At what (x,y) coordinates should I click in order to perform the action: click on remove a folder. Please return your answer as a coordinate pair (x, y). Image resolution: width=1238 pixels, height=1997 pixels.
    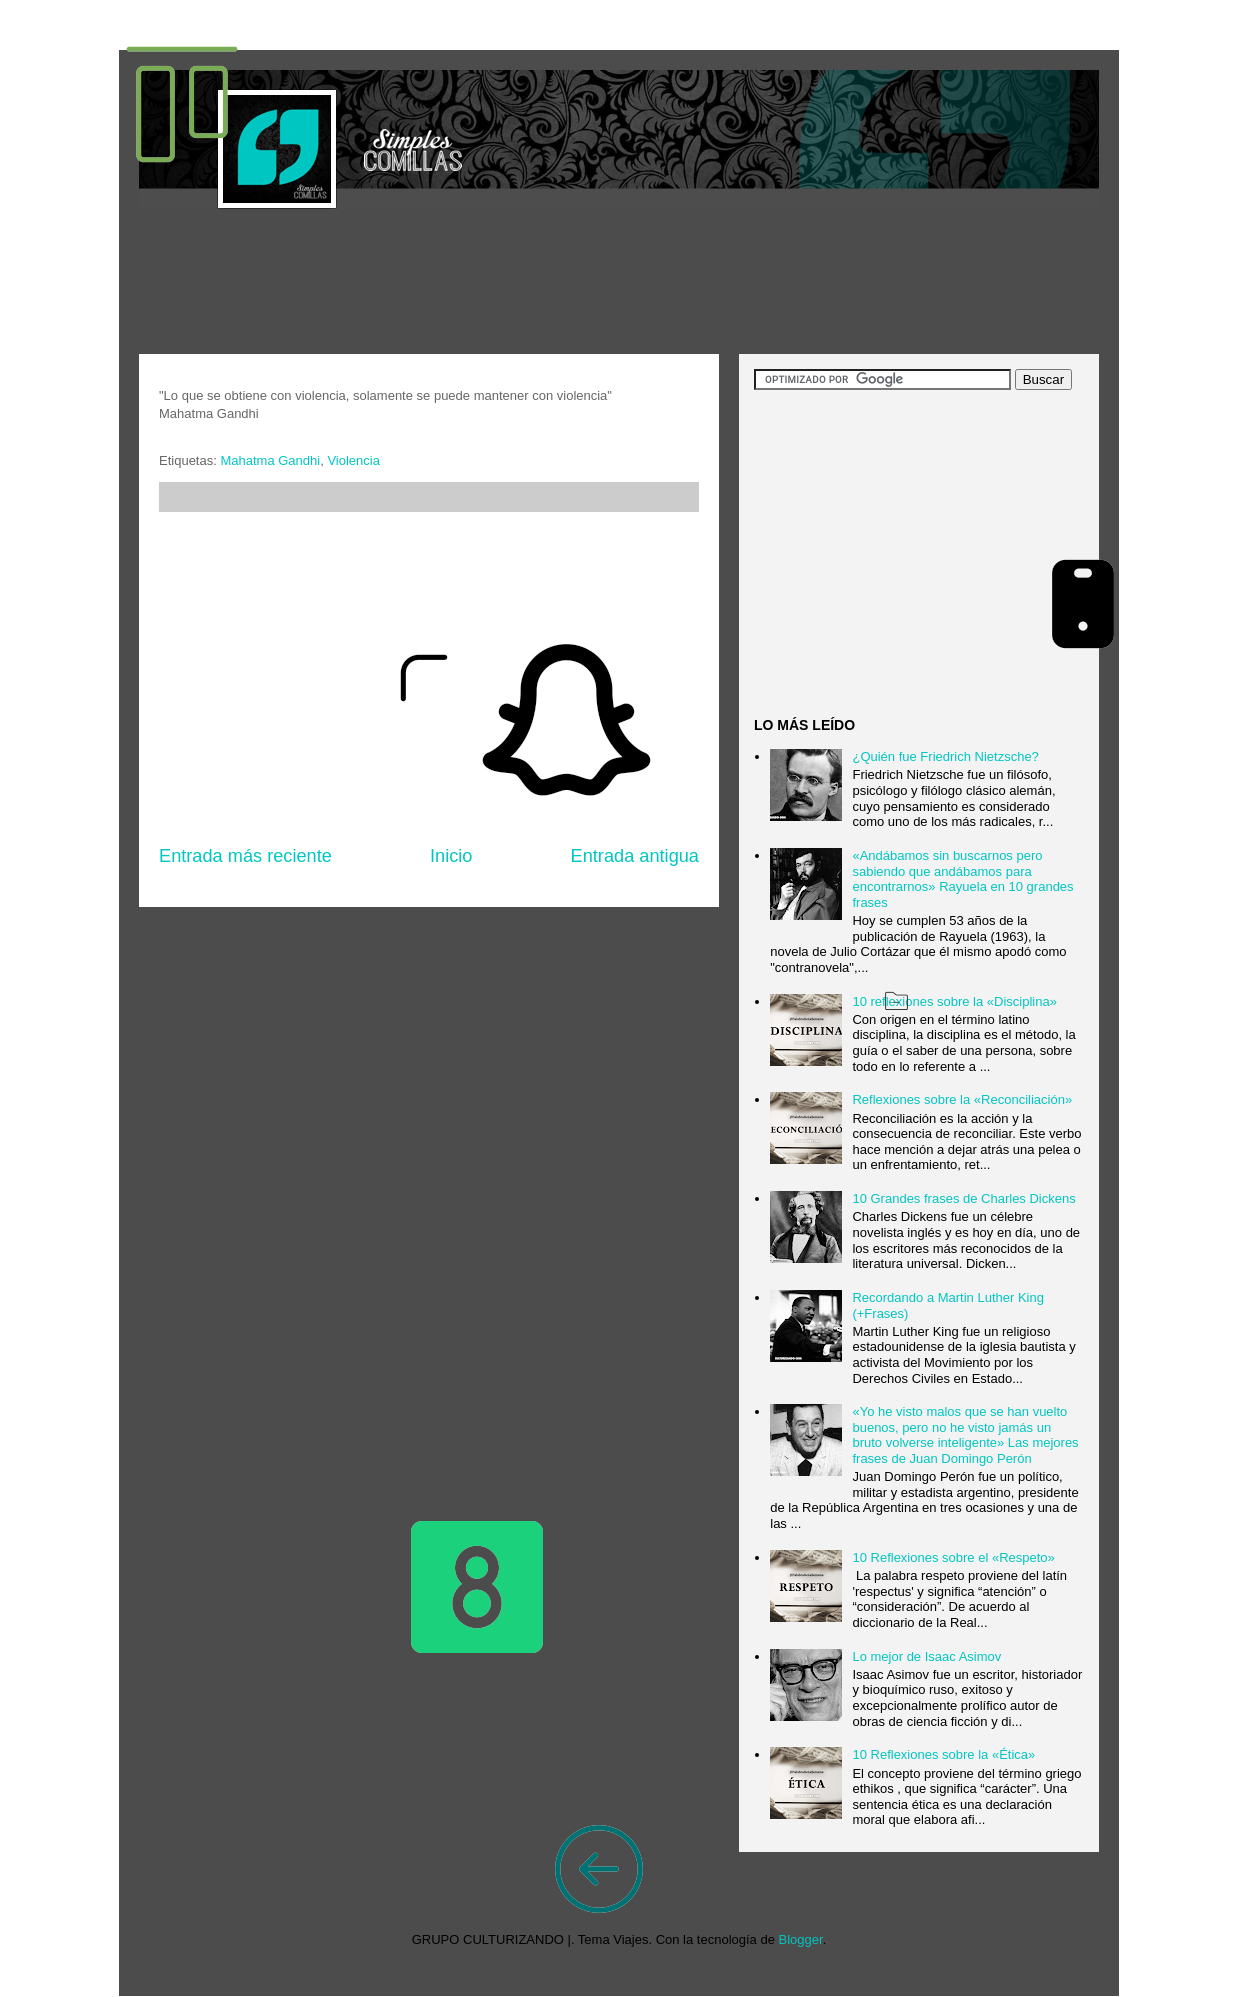
    Looking at the image, I should click on (896, 1000).